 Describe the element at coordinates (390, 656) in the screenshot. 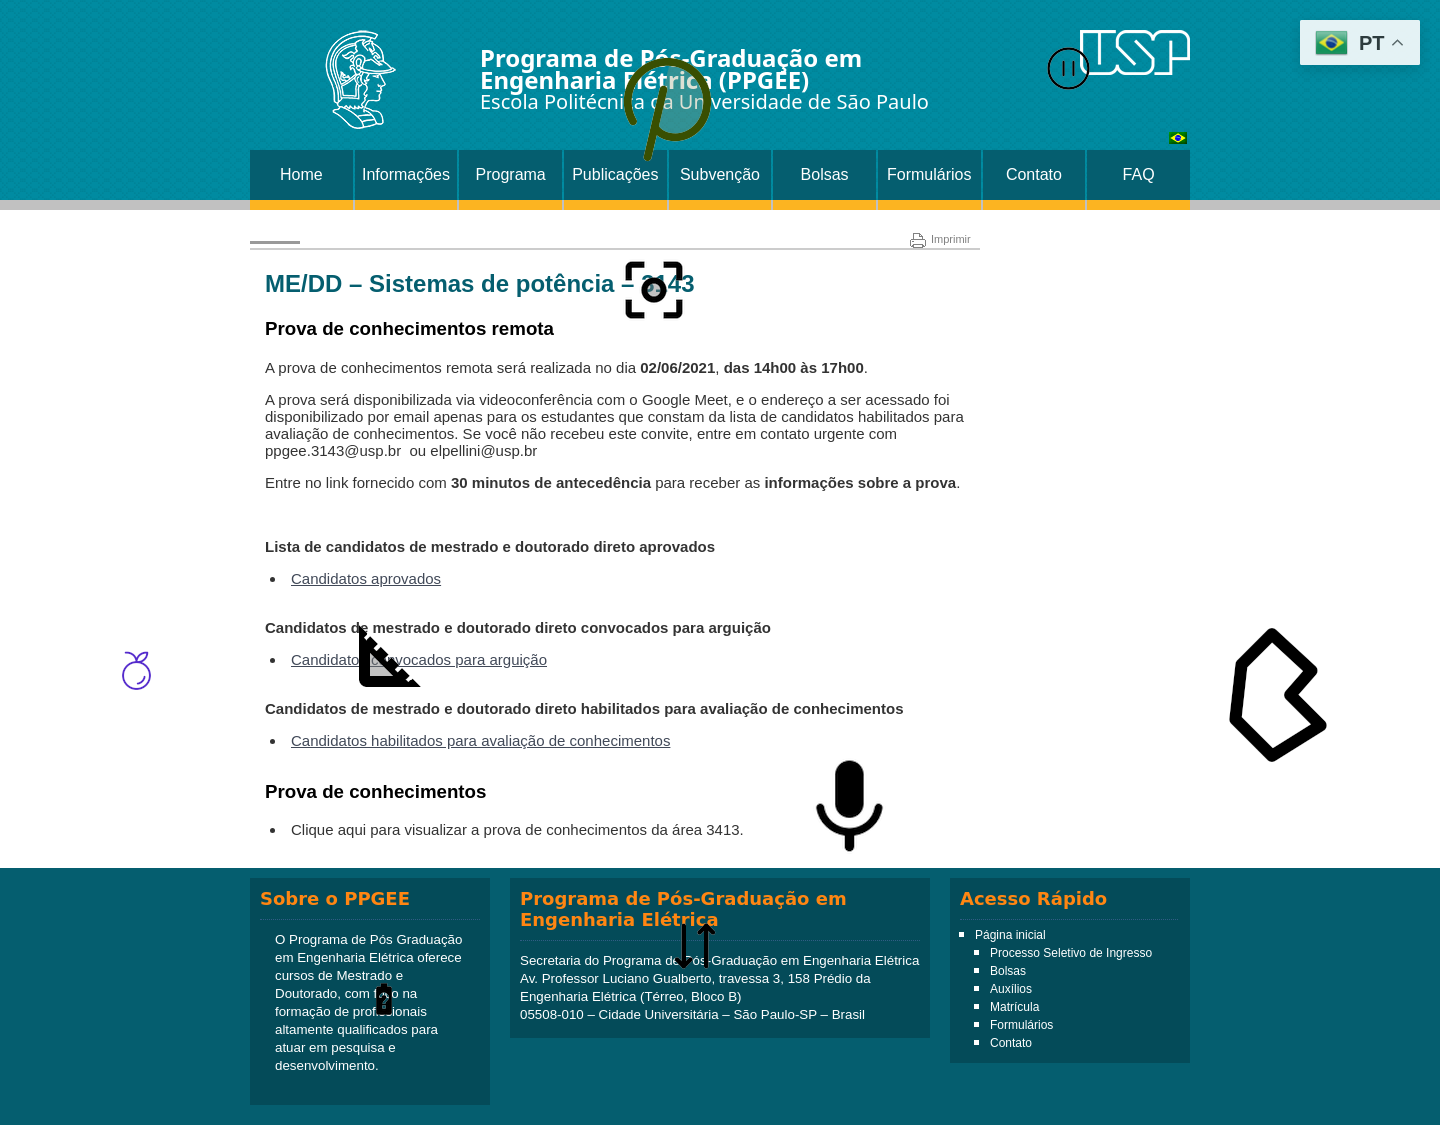

I see `measure dimensions or square footage` at that location.